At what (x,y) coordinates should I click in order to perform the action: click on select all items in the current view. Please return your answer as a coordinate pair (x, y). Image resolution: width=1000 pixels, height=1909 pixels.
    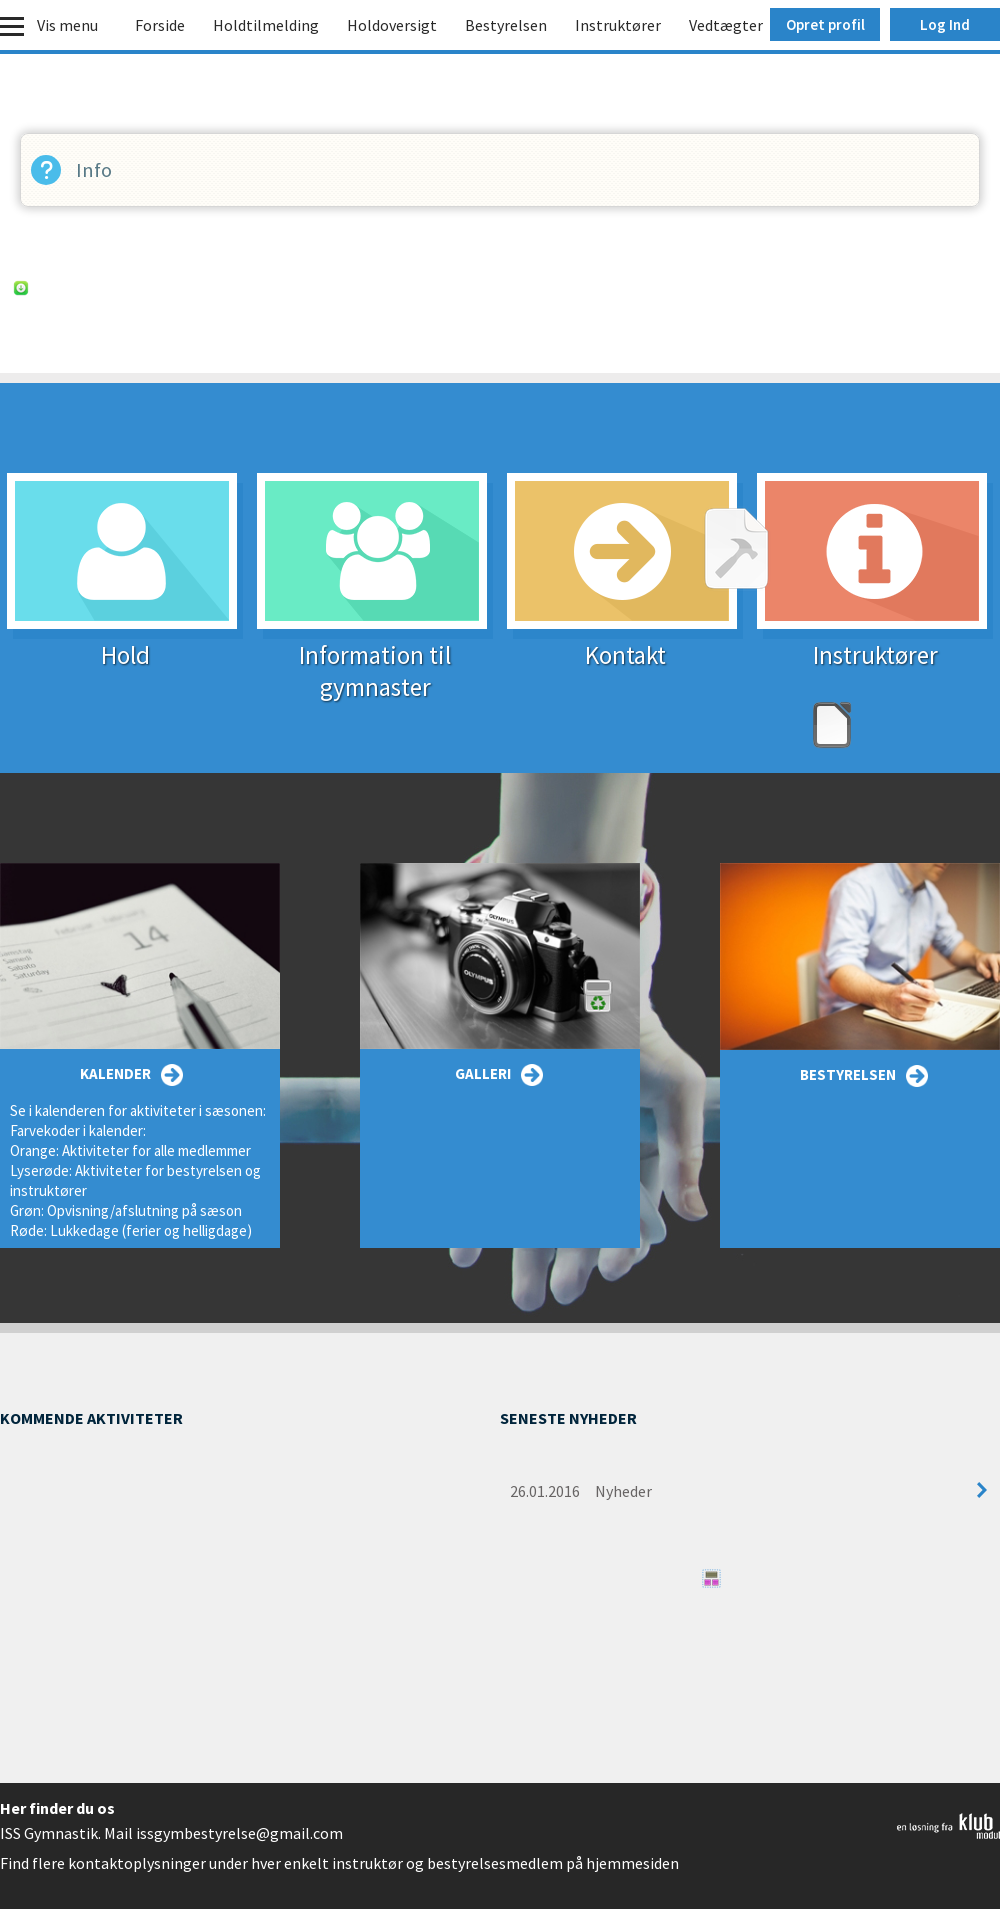
    Looking at the image, I should click on (711, 1578).